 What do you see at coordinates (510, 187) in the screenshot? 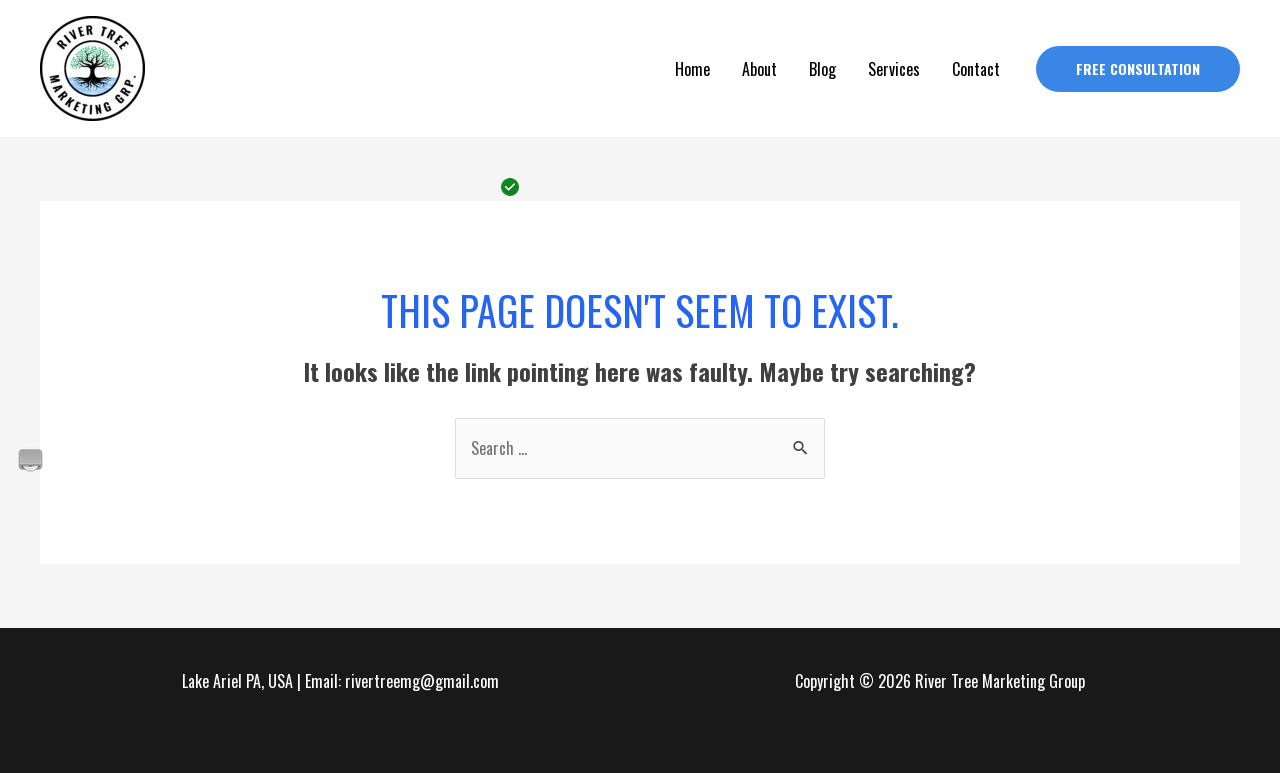
I see `confirm or accept an action` at bounding box center [510, 187].